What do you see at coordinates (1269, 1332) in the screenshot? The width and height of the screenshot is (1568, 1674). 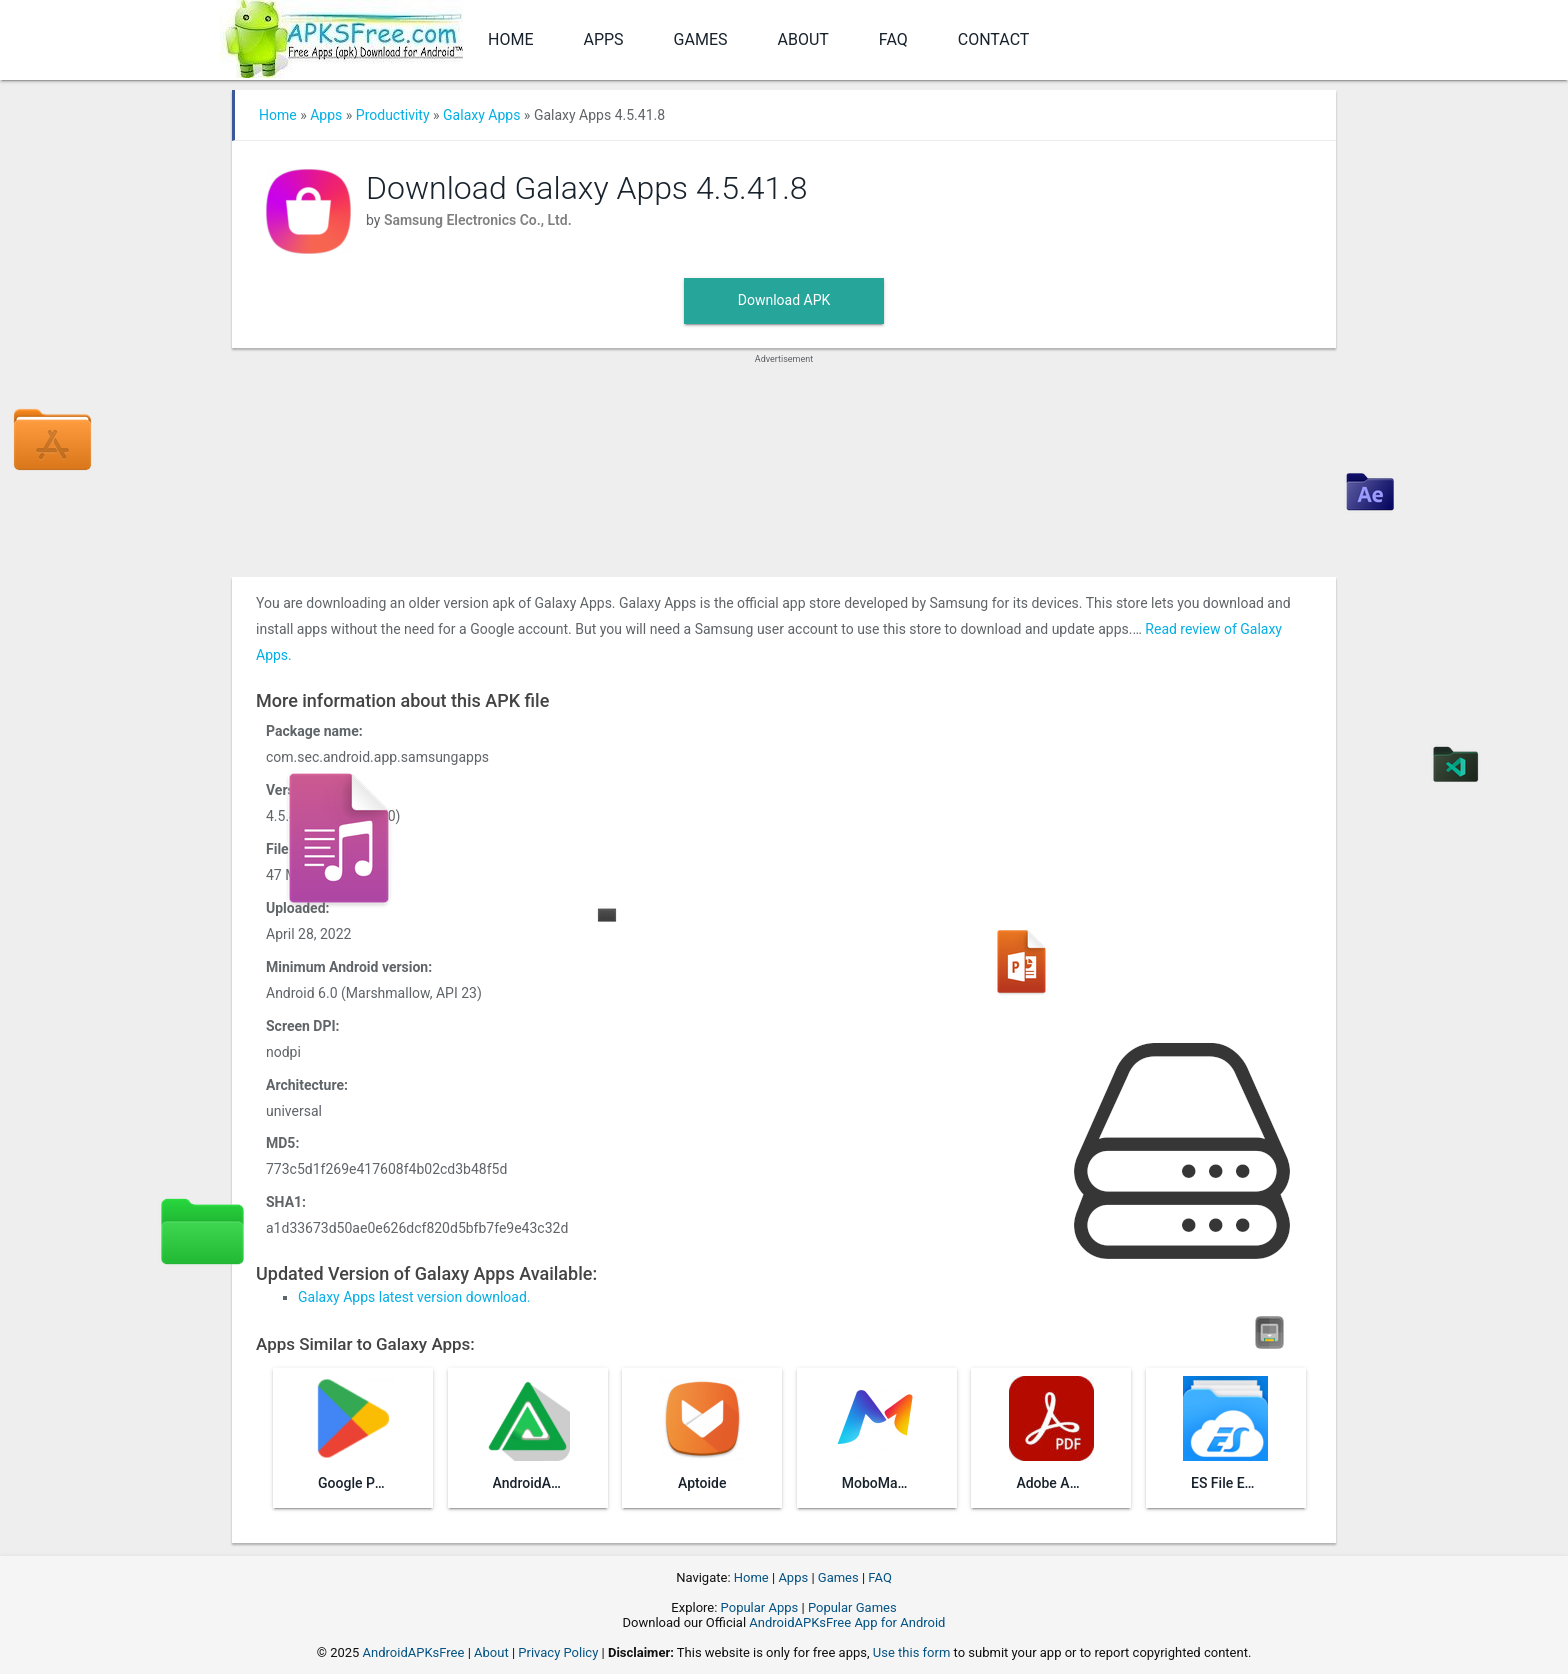 I see `game boy advance ROM file` at bounding box center [1269, 1332].